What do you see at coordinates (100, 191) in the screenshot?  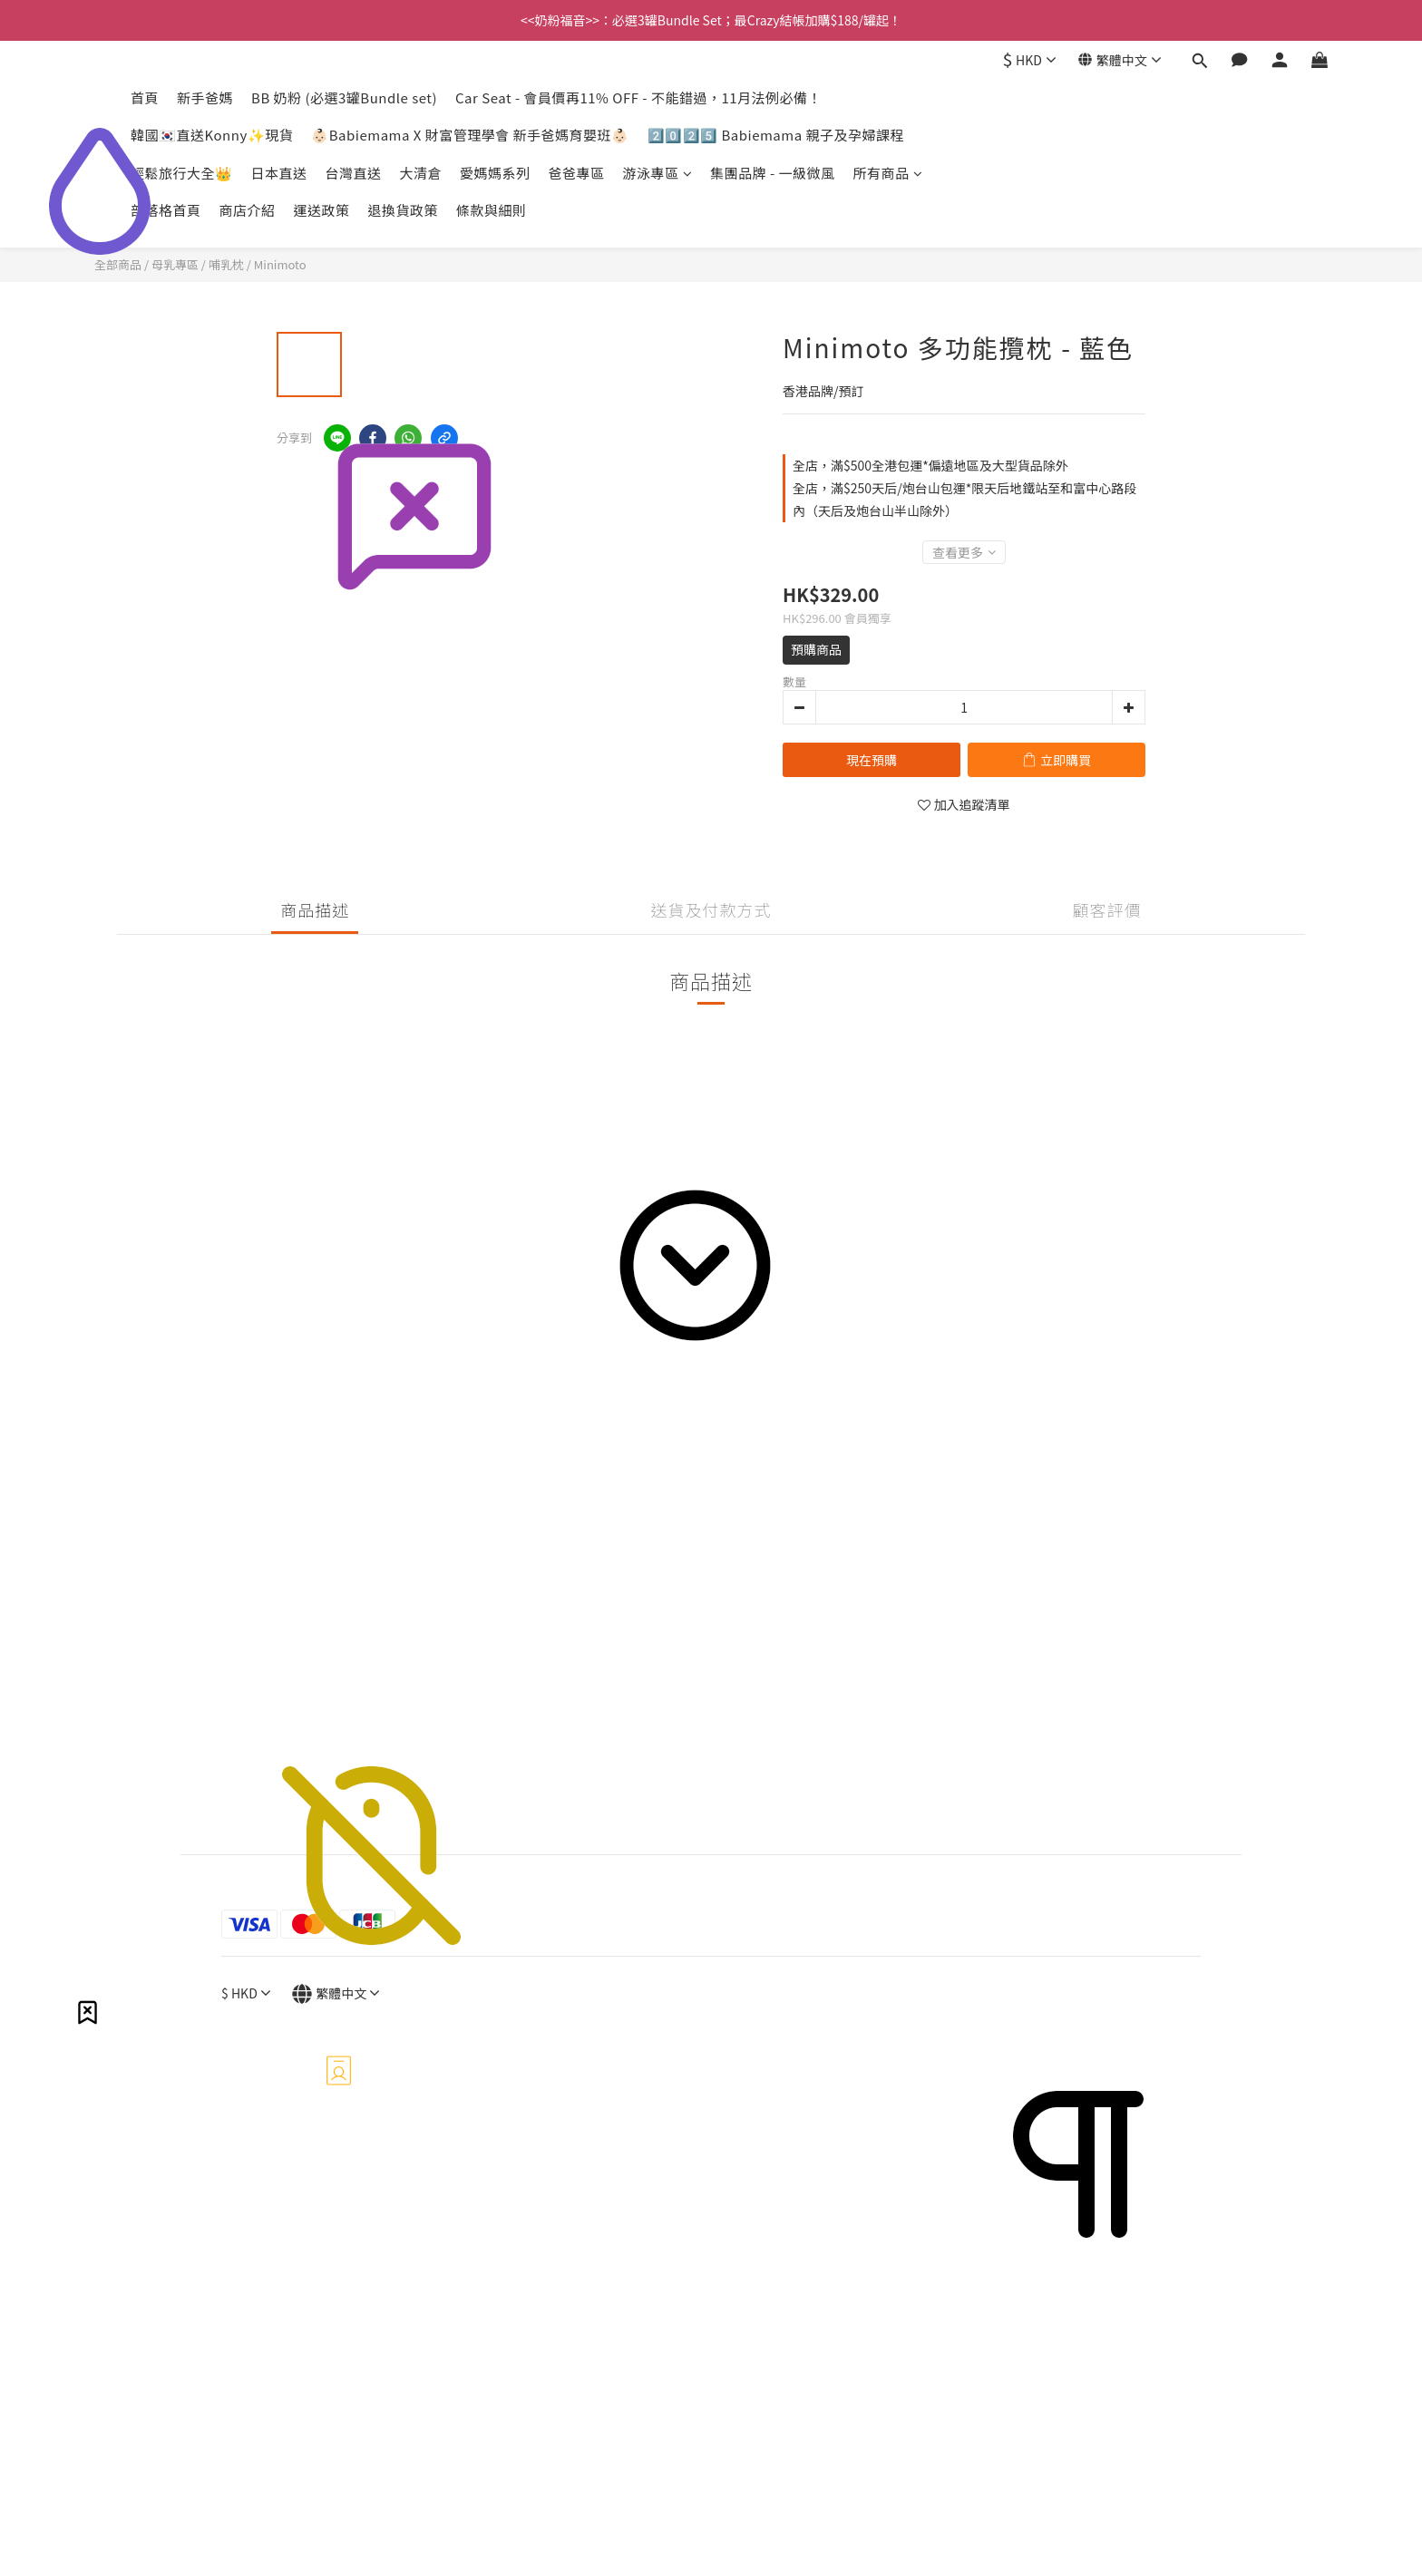 I see `adjust water or hydration settings` at bounding box center [100, 191].